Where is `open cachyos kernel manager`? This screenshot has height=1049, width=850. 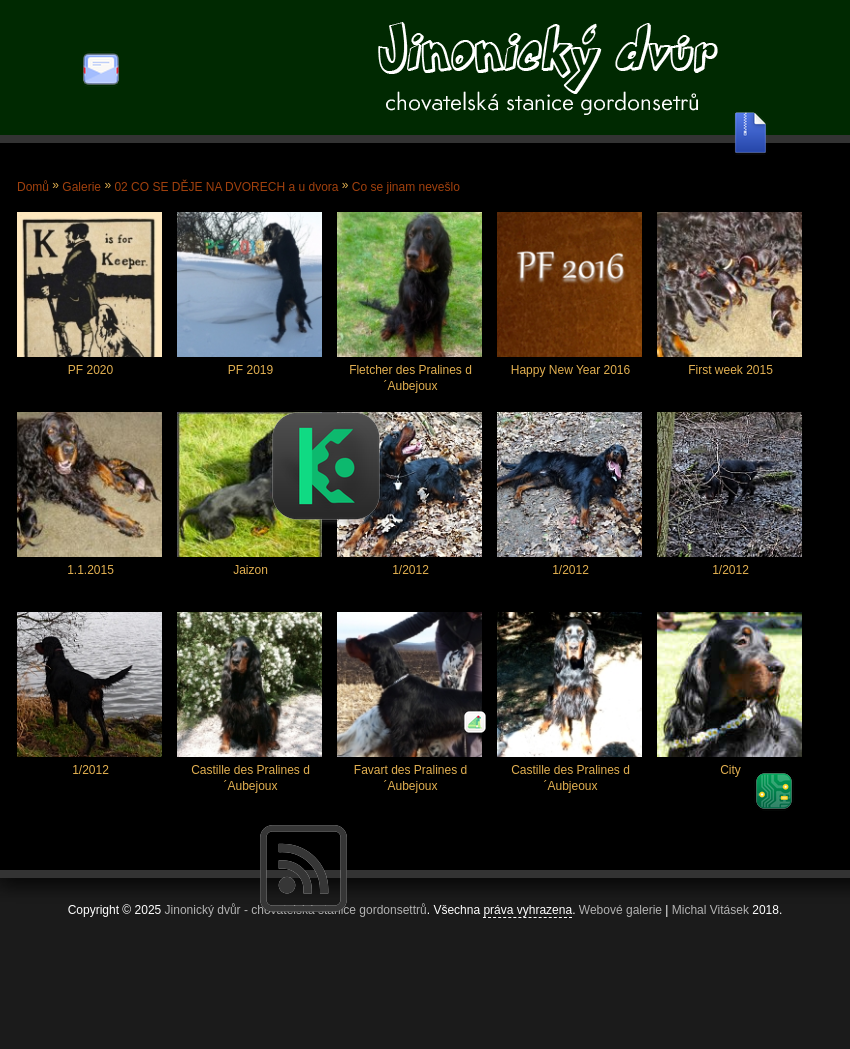
open cachyos kernel manager is located at coordinates (326, 466).